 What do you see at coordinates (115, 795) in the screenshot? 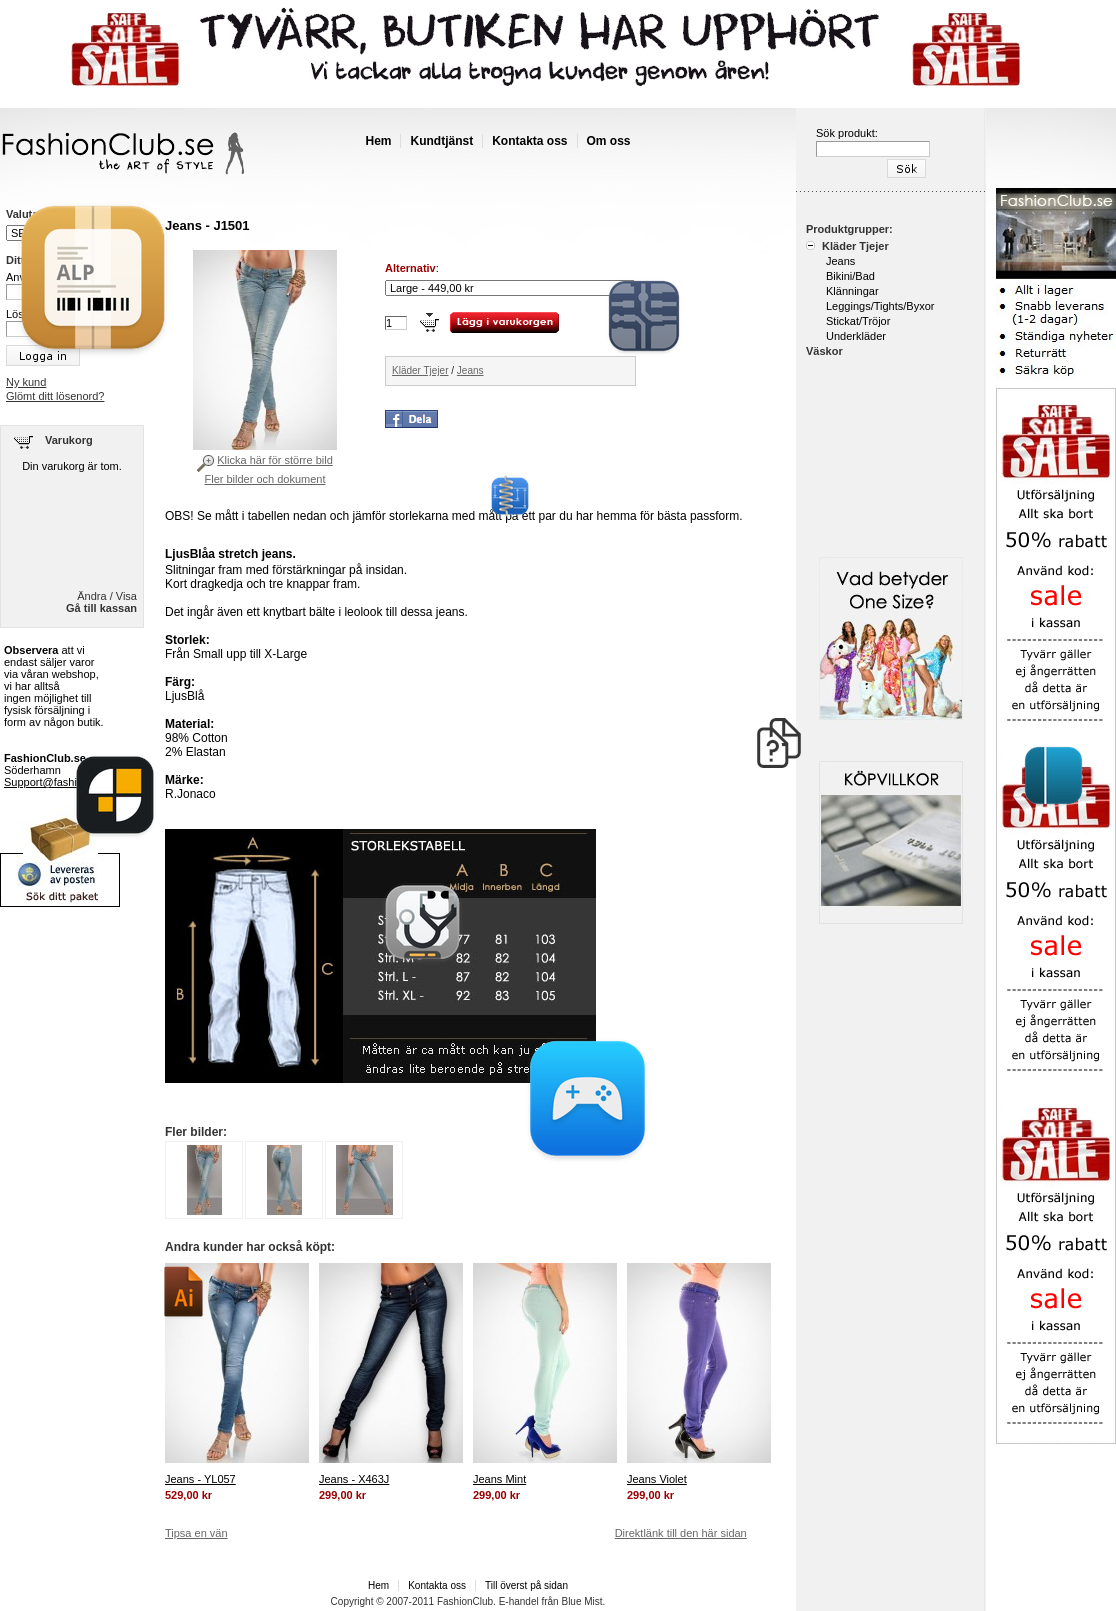
I see `launch shapez 2 game` at bounding box center [115, 795].